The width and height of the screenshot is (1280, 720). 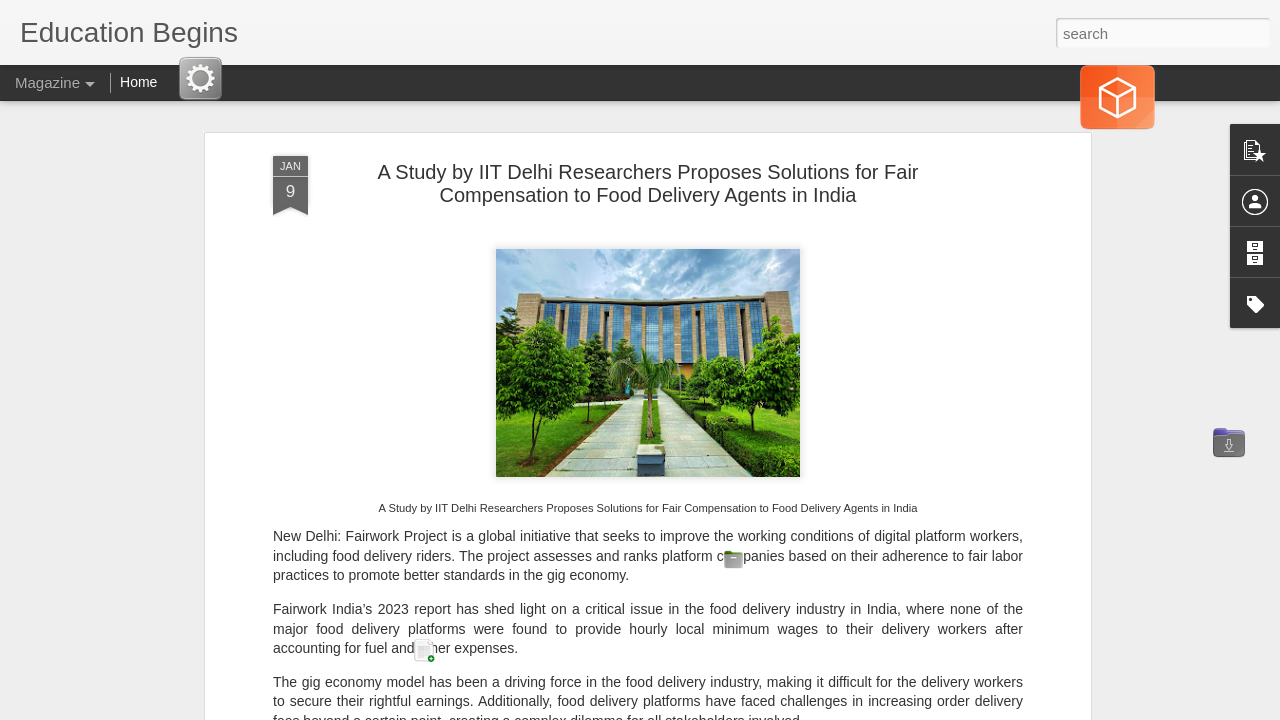 What do you see at coordinates (200, 78) in the screenshot?
I see `shared library file type indicator` at bounding box center [200, 78].